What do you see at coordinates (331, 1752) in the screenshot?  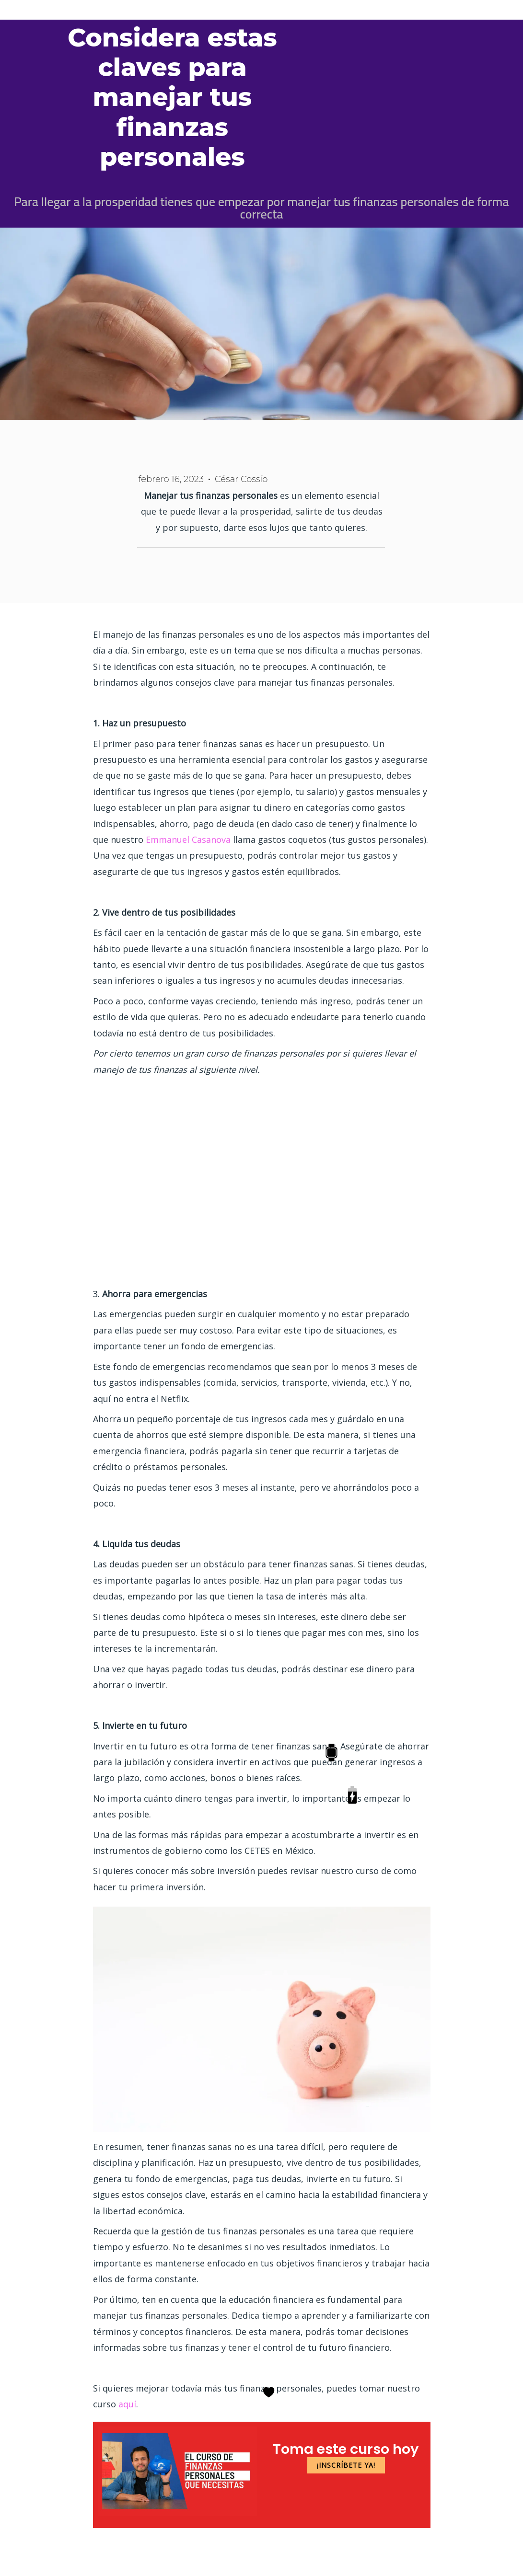 I see `access smartwatch settings or companion app` at bounding box center [331, 1752].